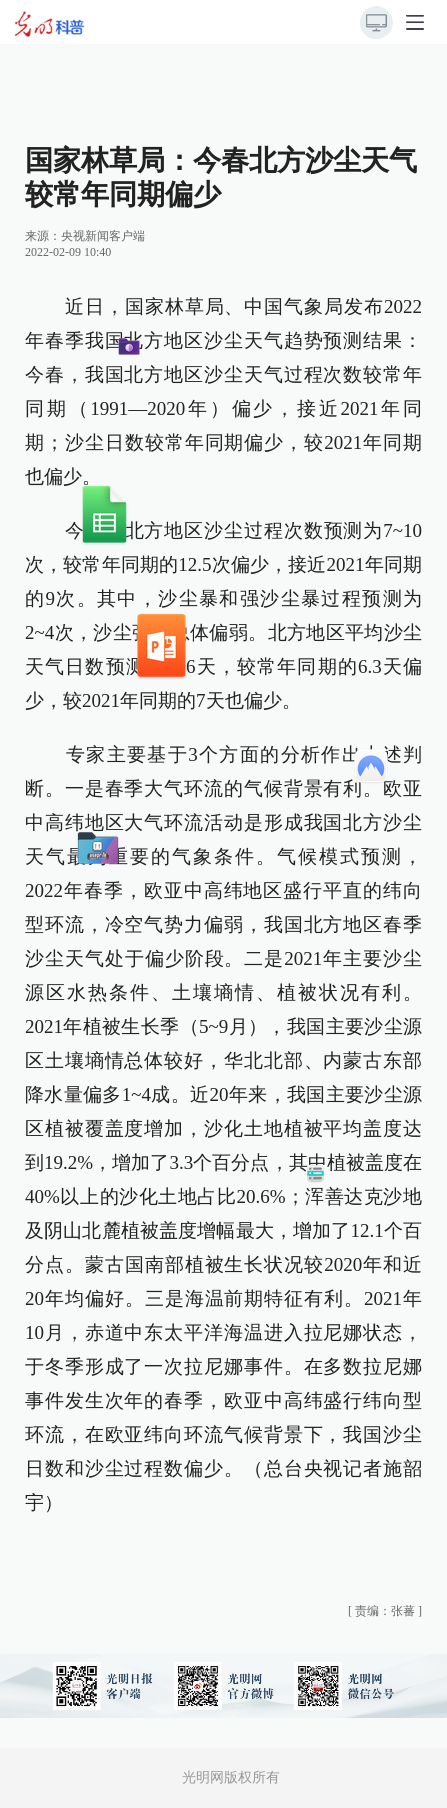  Describe the element at coordinates (161, 646) in the screenshot. I see `presentation template file type indicator` at that location.